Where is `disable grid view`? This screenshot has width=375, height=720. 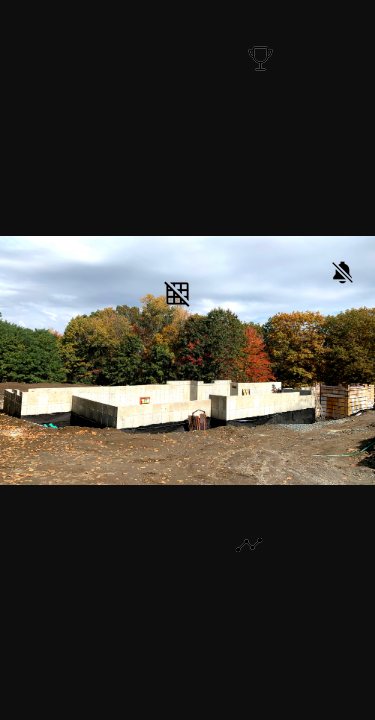 disable grid view is located at coordinates (177, 293).